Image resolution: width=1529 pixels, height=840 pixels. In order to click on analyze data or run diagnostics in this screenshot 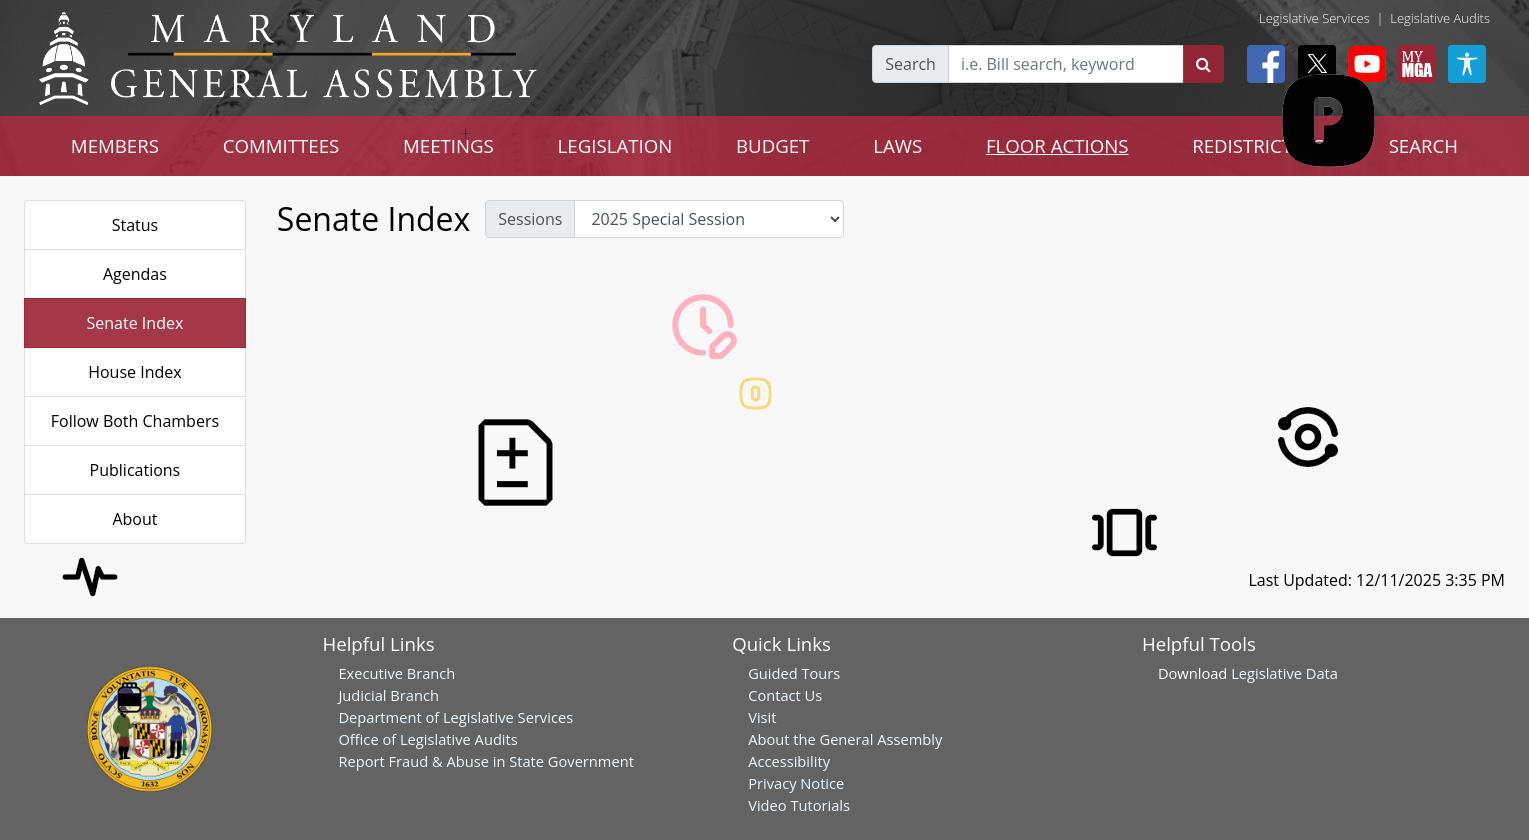, I will do `click(1308, 437)`.